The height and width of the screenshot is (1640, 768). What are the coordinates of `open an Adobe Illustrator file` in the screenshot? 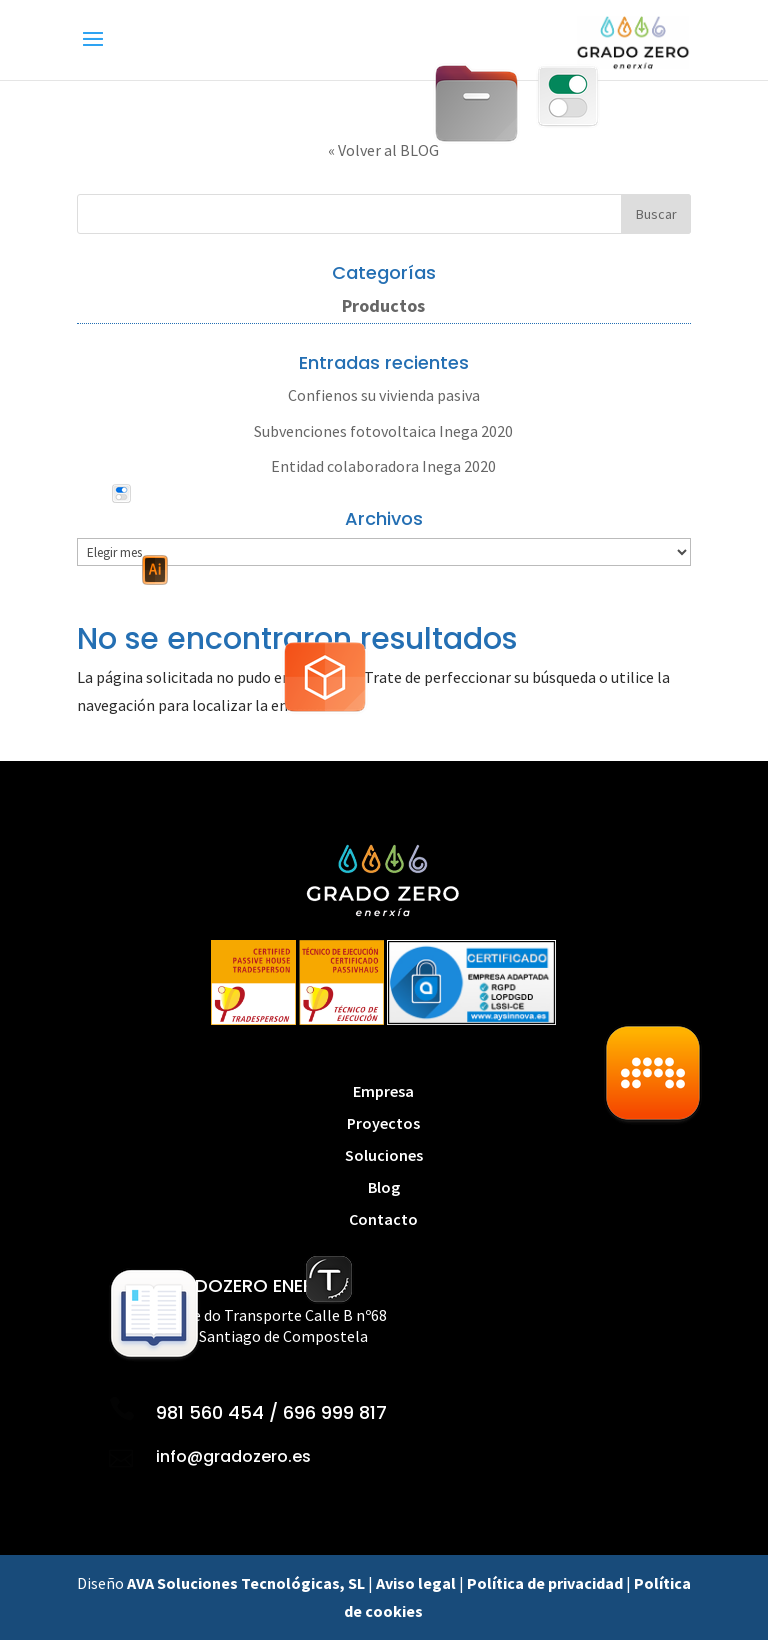 It's located at (155, 570).